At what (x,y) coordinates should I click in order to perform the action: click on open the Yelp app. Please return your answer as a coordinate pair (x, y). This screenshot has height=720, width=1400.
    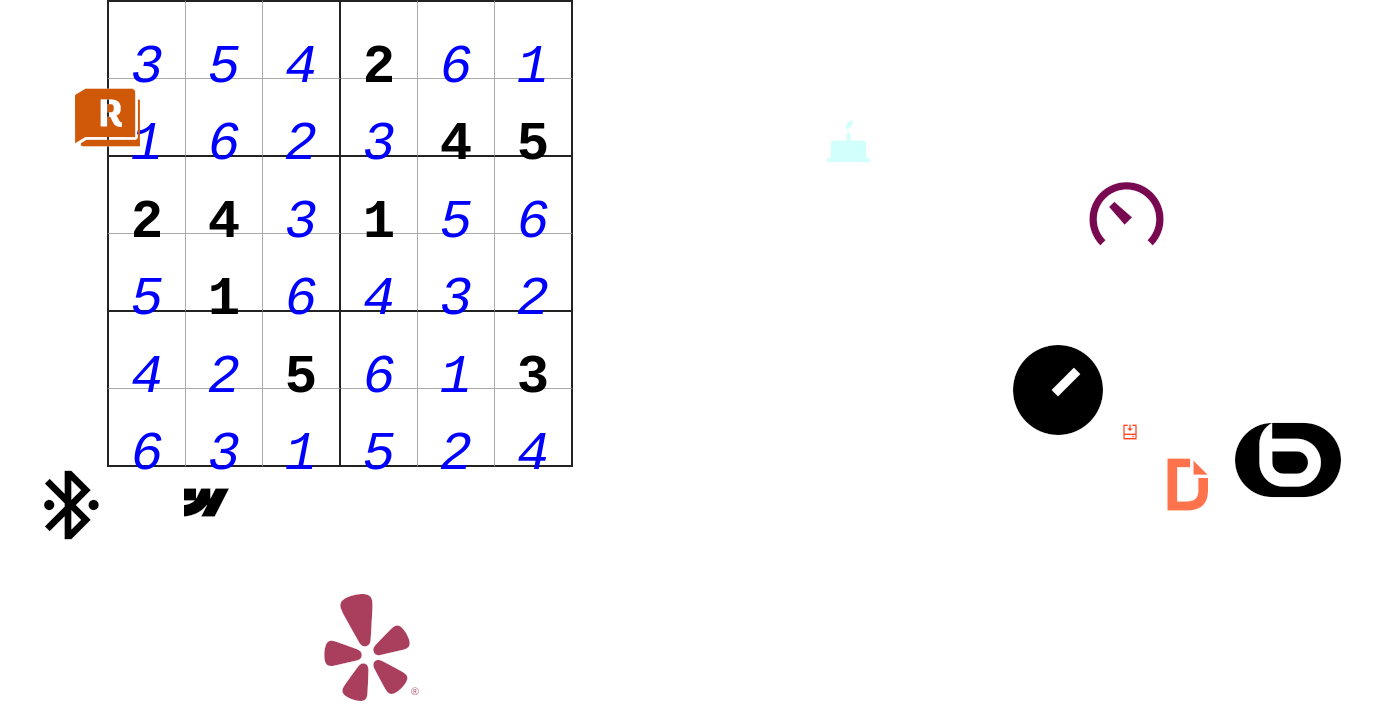
    Looking at the image, I should click on (371, 647).